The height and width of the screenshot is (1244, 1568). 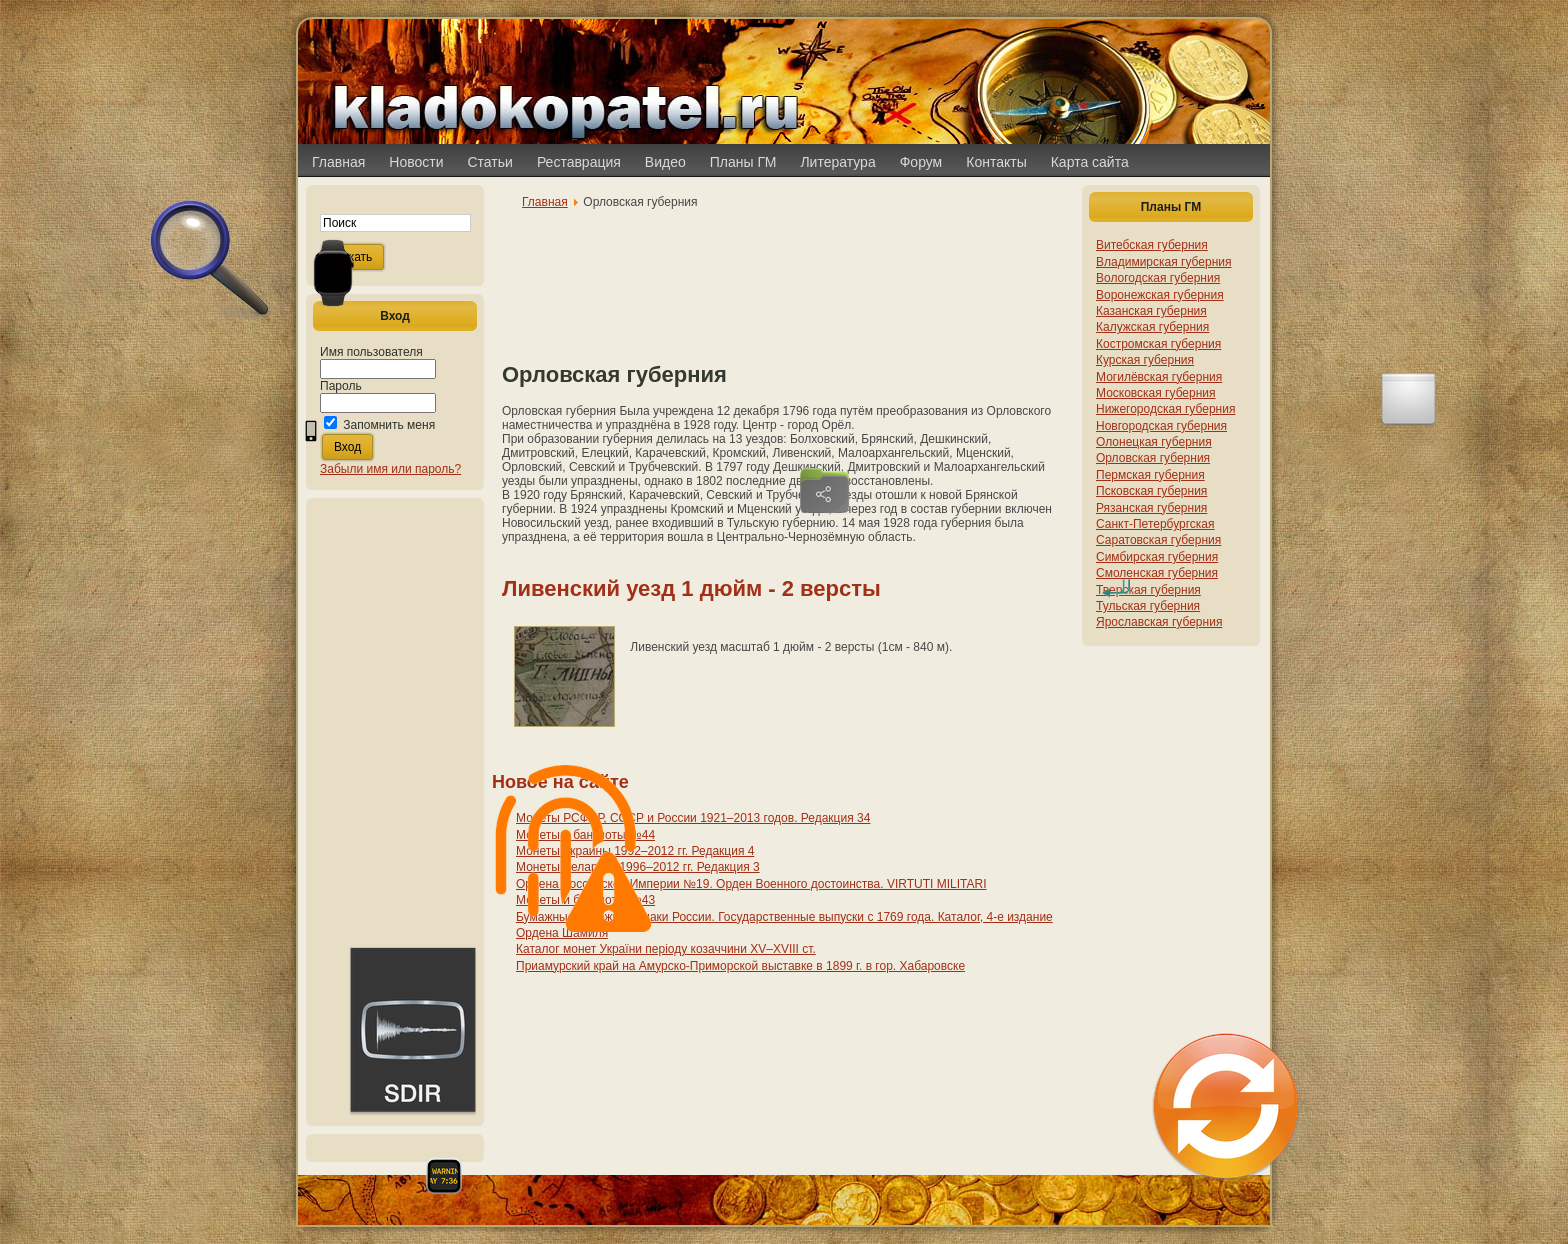 What do you see at coordinates (1408, 400) in the screenshot?
I see `magic trackpad connected via bluetooth` at bounding box center [1408, 400].